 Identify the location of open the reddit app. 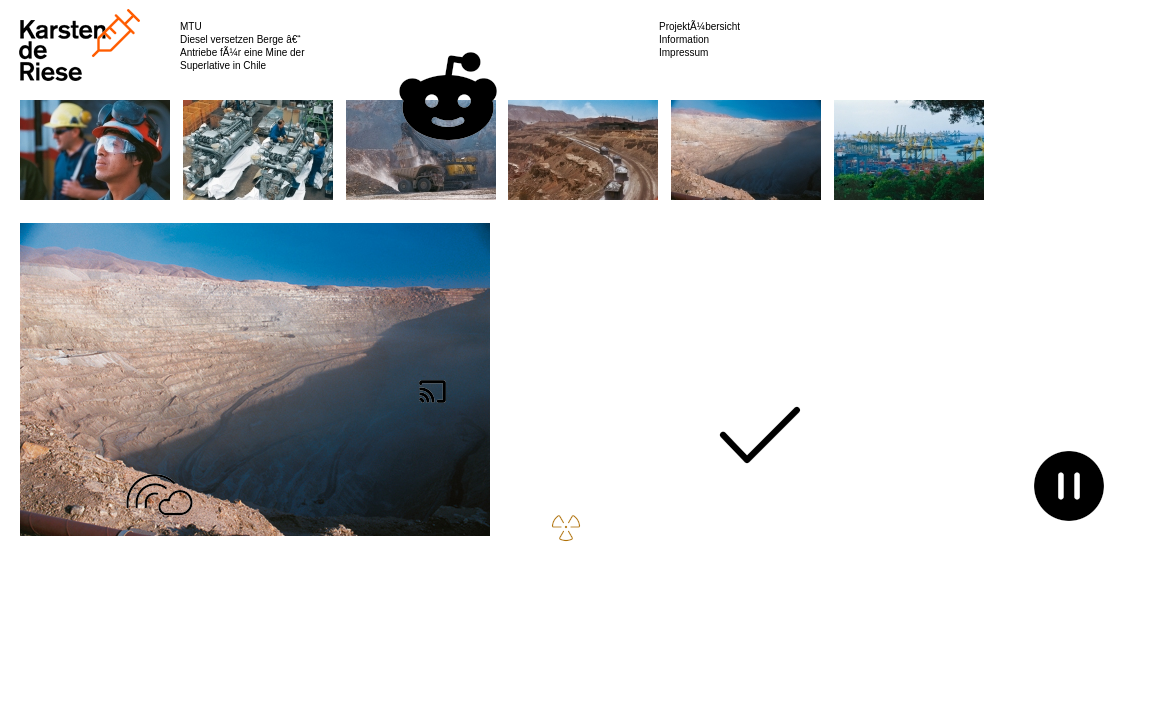
(448, 101).